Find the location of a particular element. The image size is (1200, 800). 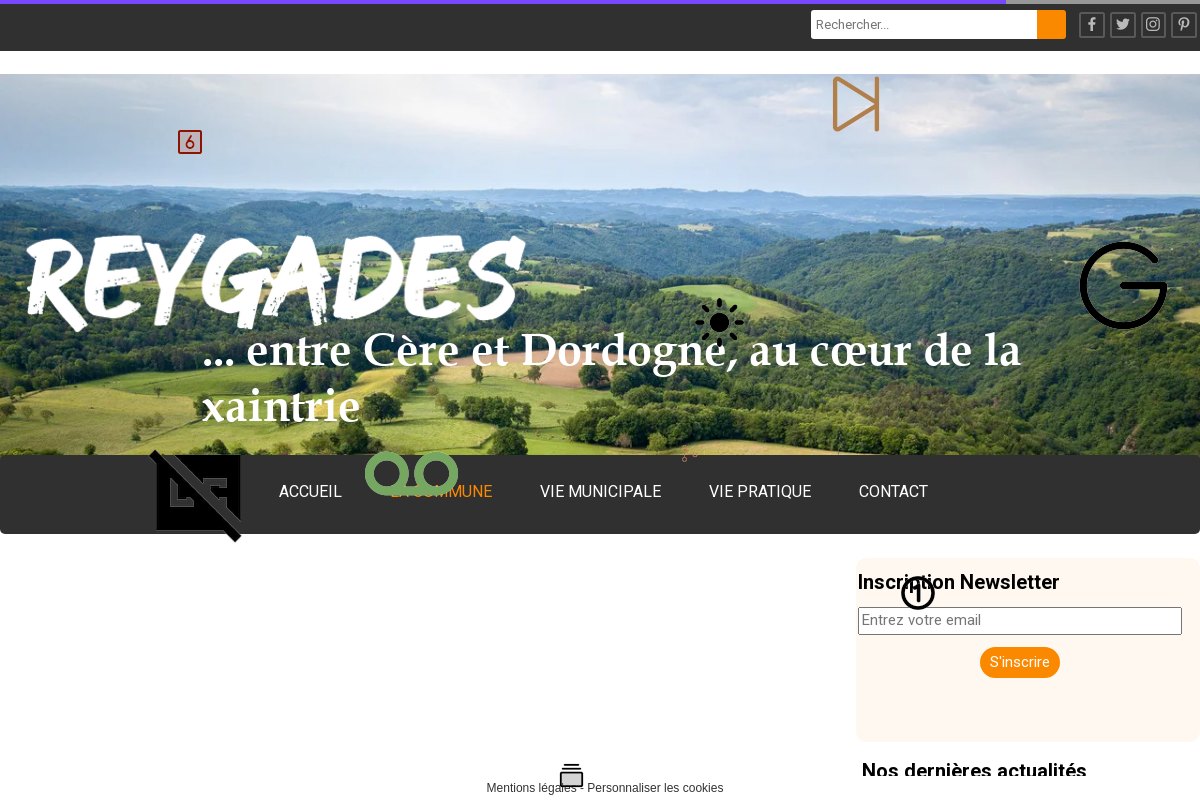

merge branches in version control is located at coordinates (688, 453).